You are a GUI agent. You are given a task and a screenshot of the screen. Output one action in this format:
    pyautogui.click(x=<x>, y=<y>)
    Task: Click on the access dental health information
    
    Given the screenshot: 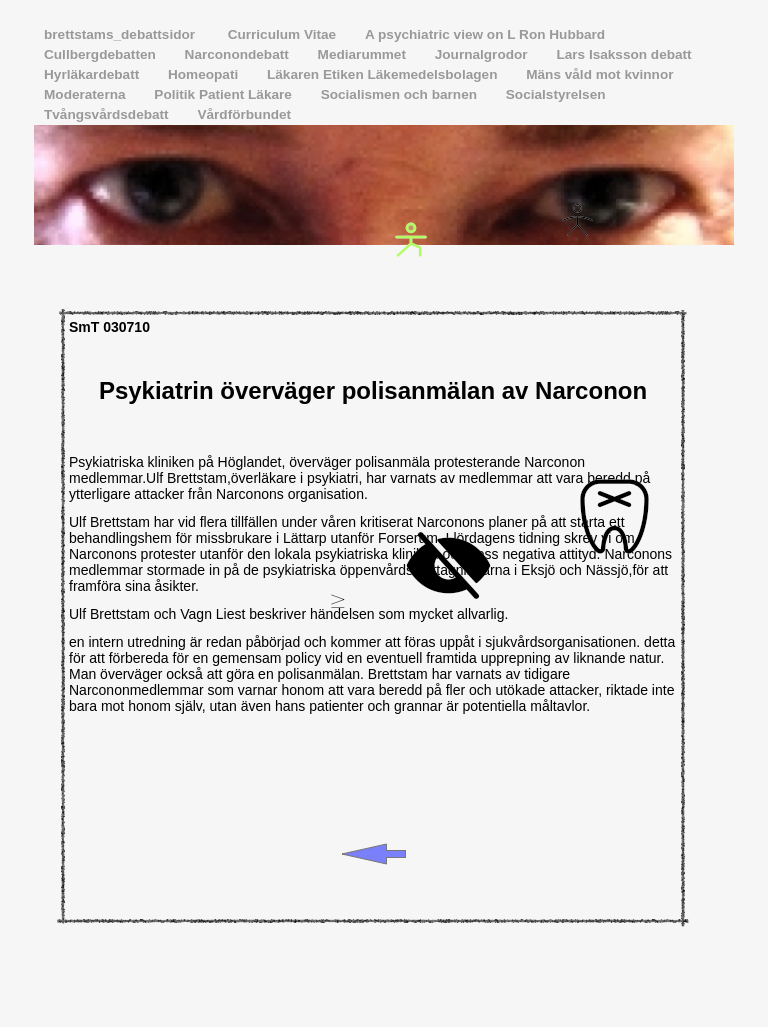 What is the action you would take?
    pyautogui.click(x=614, y=516)
    